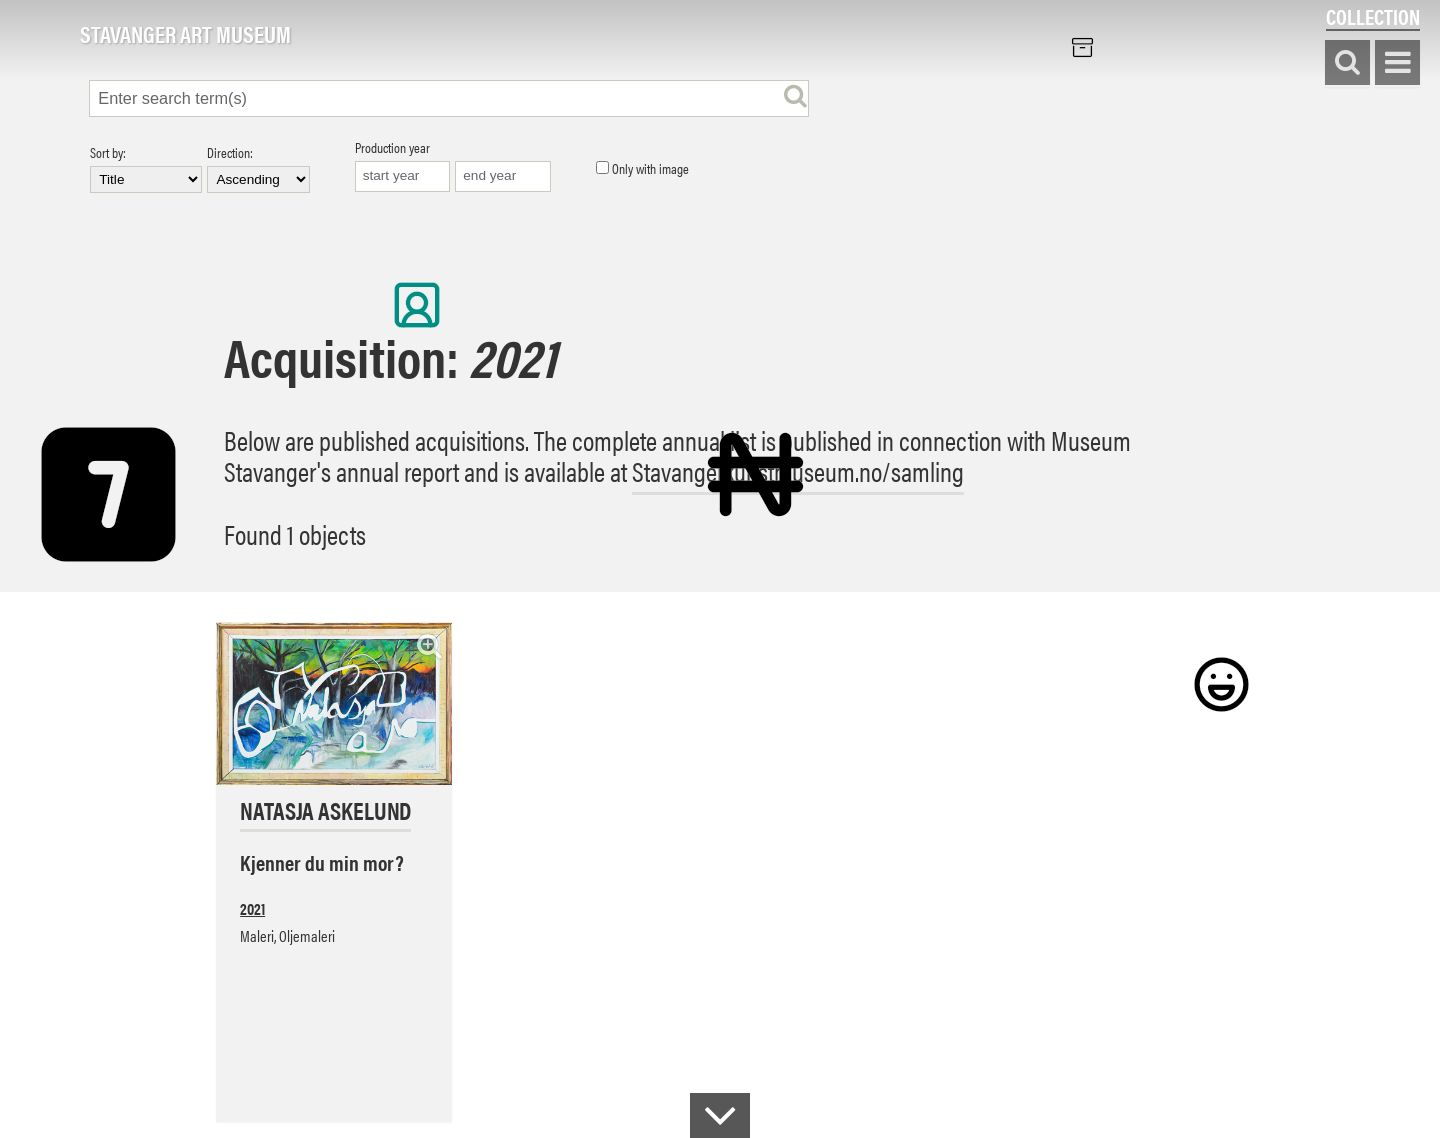 Image resolution: width=1440 pixels, height=1138 pixels. What do you see at coordinates (417, 305) in the screenshot?
I see `view user profile` at bounding box center [417, 305].